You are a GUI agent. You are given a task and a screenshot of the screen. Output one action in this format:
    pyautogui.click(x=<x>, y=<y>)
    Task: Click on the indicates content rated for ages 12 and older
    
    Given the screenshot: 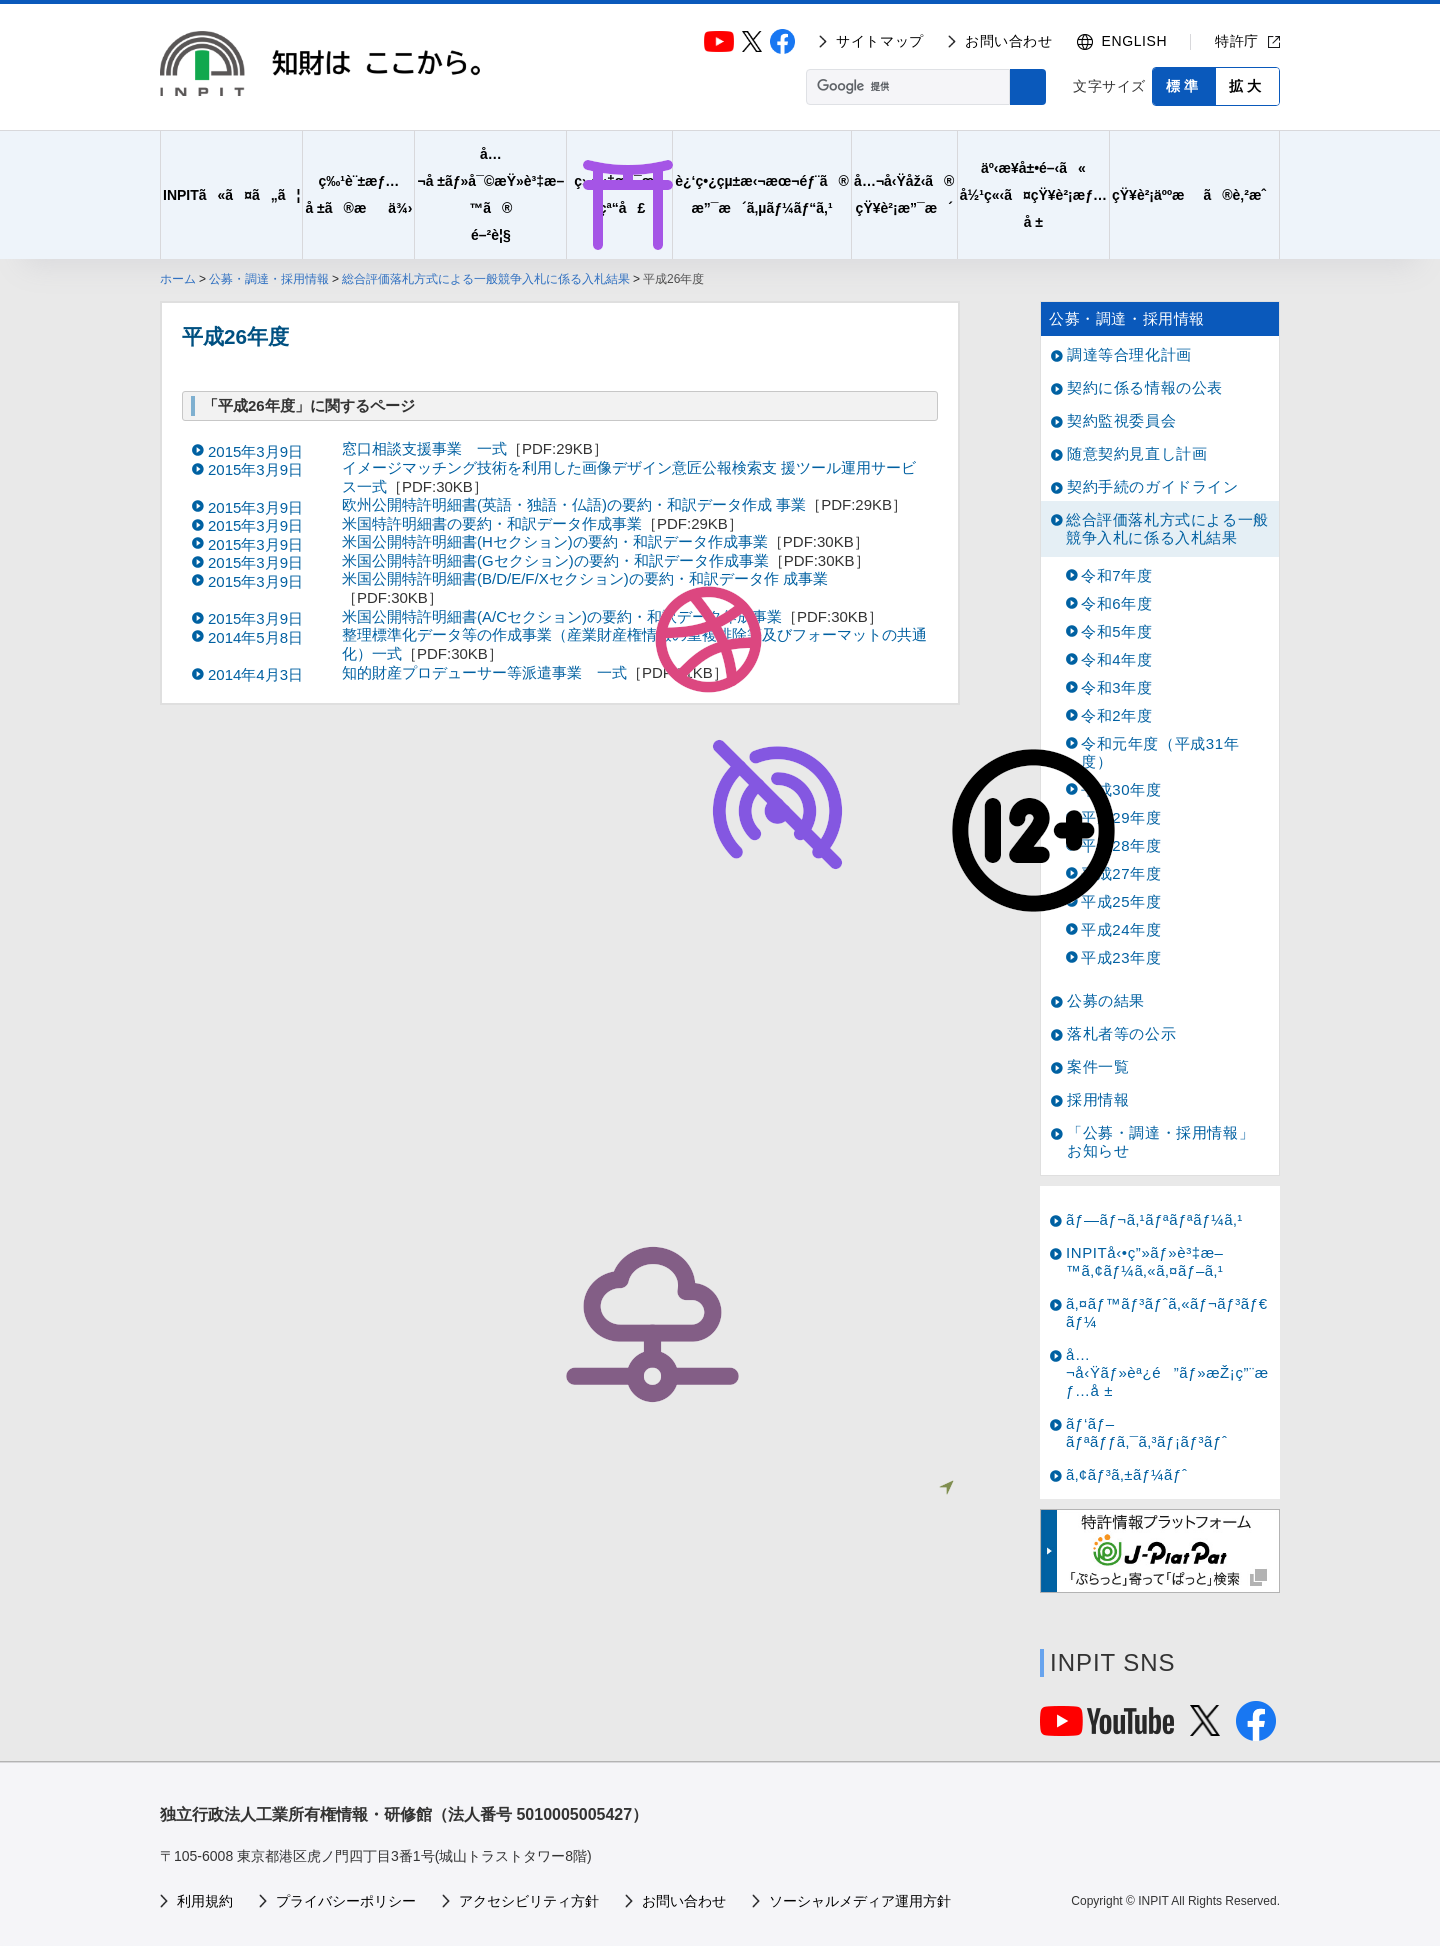 What is the action you would take?
    pyautogui.click(x=1033, y=830)
    